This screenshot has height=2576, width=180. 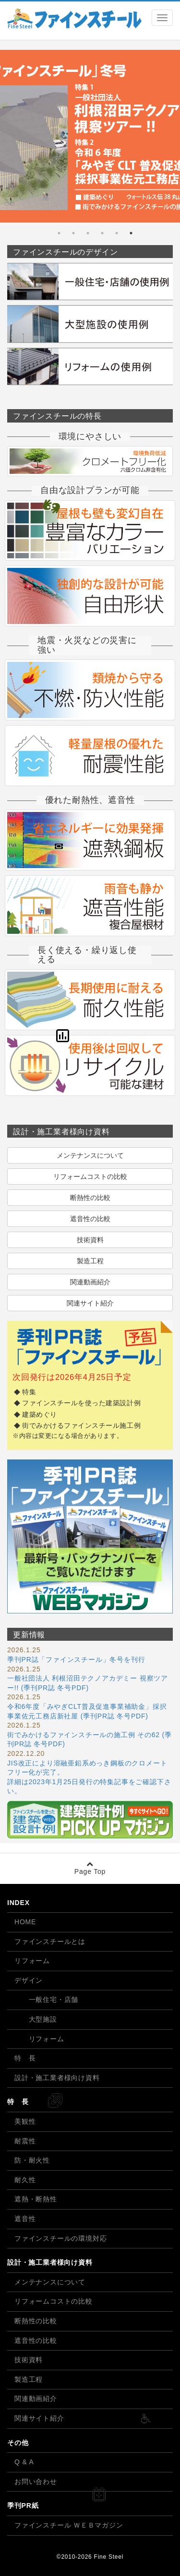 I want to click on view your tickets or passes, so click(x=59, y=846).